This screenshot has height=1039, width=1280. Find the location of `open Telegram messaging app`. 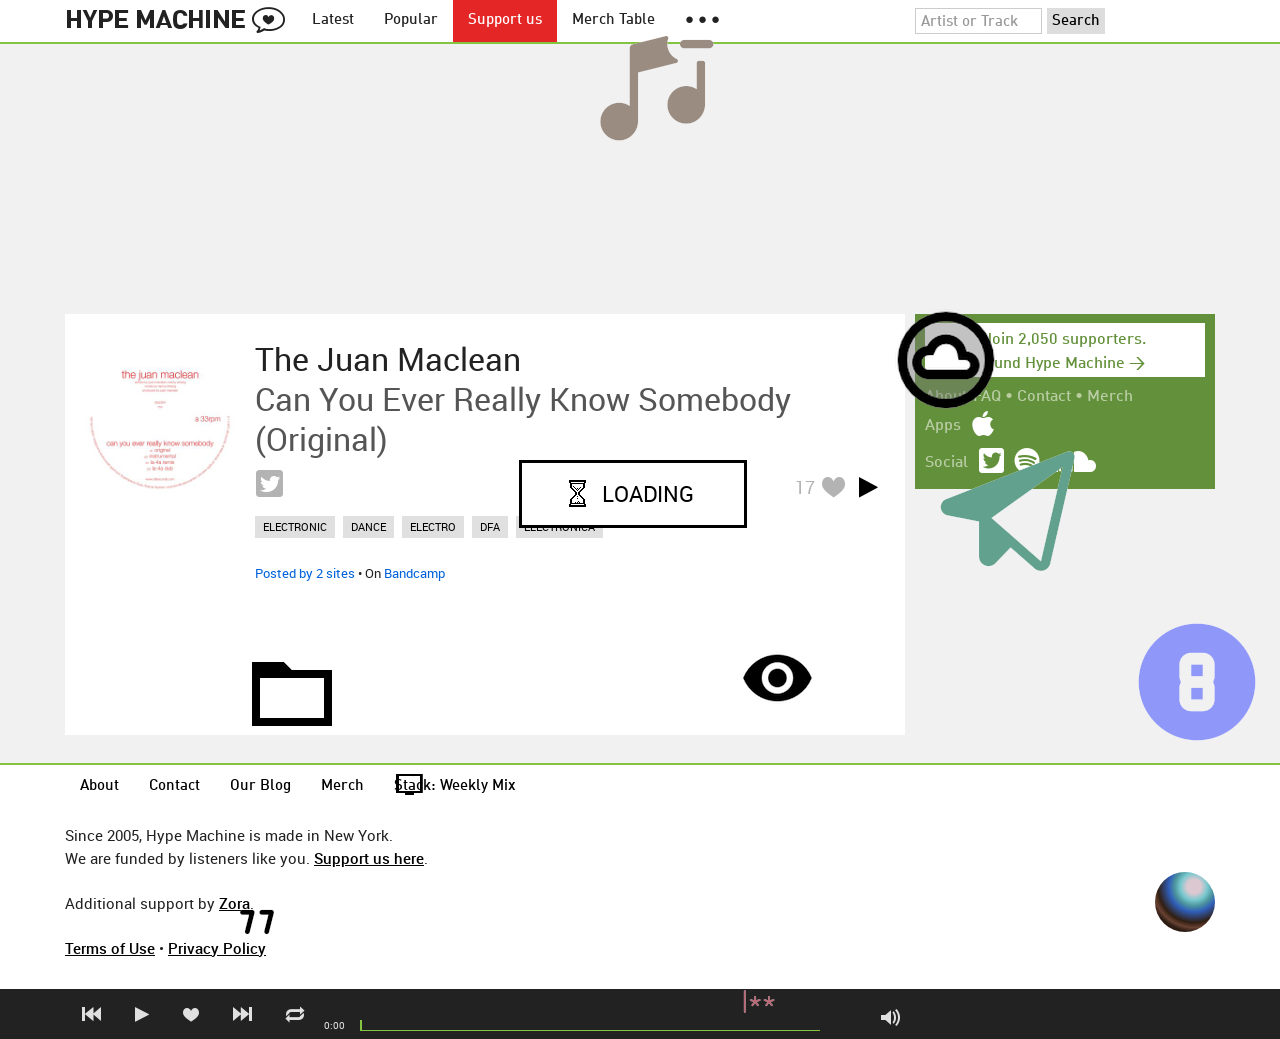

open Telegram messaging app is located at coordinates (1012, 513).